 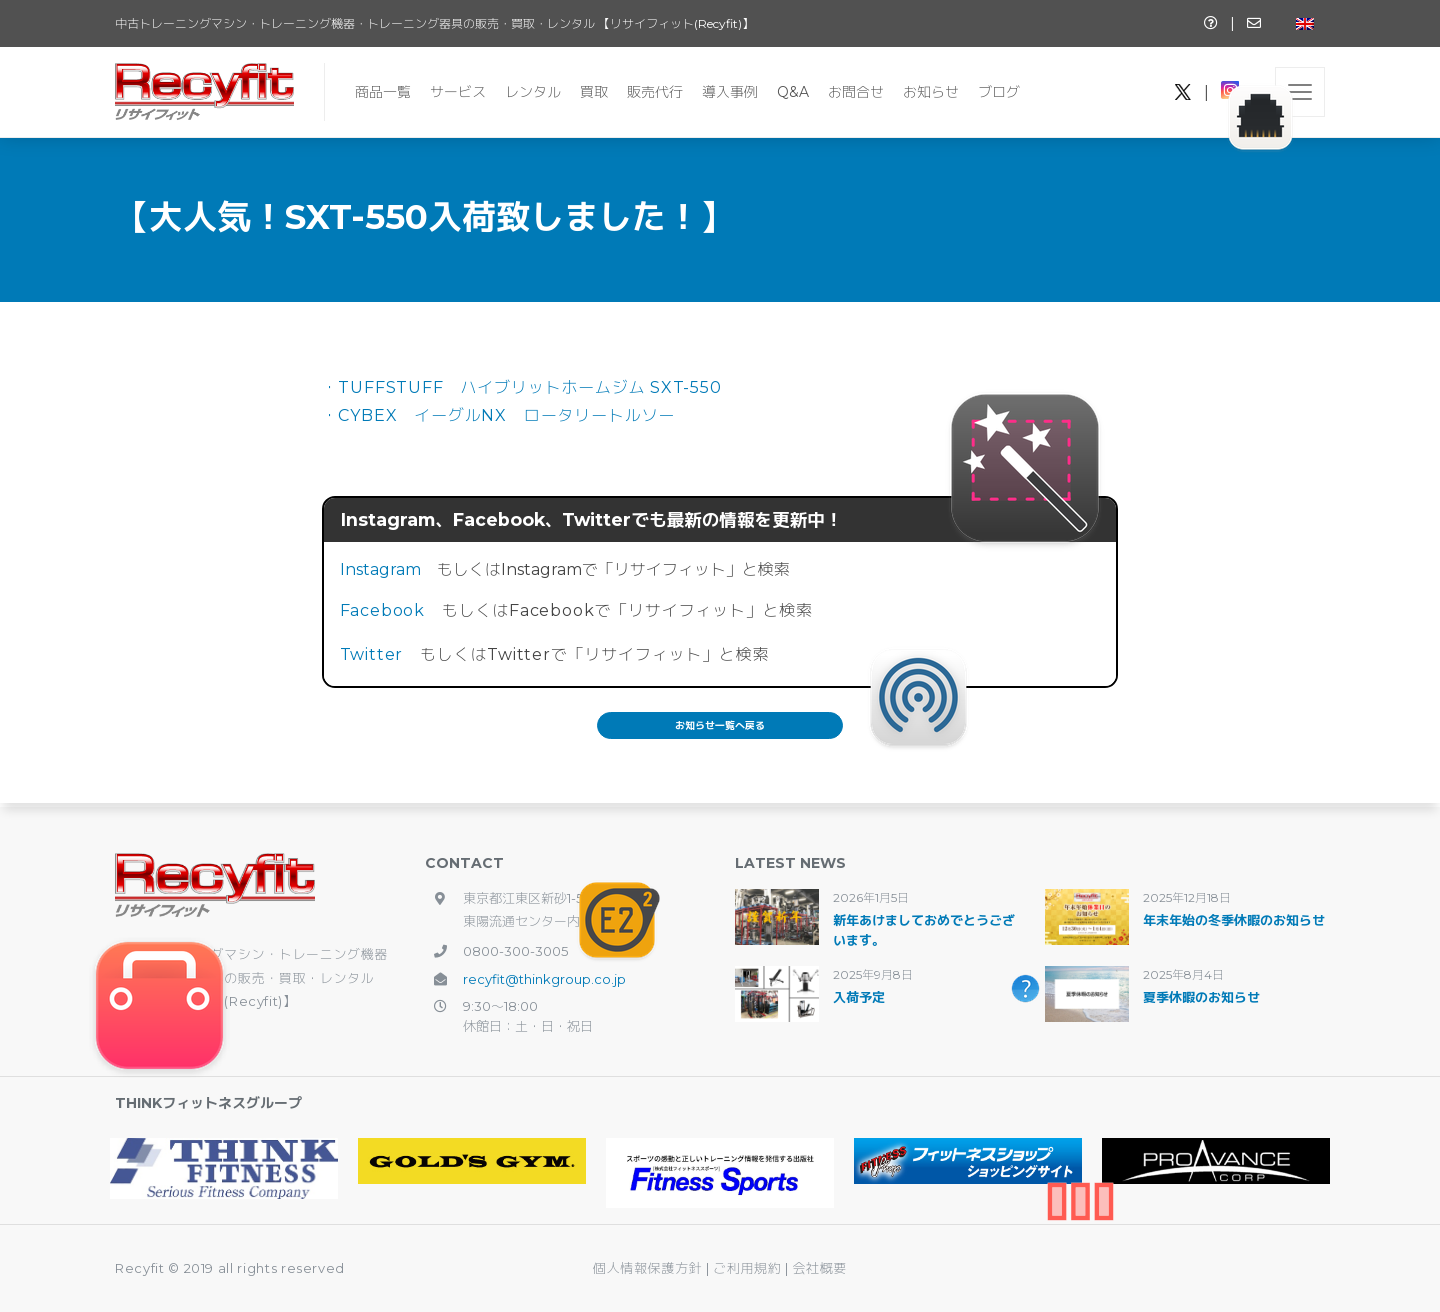 What do you see at coordinates (1025, 468) in the screenshot?
I see `open normcap screen capture tool` at bounding box center [1025, 468].